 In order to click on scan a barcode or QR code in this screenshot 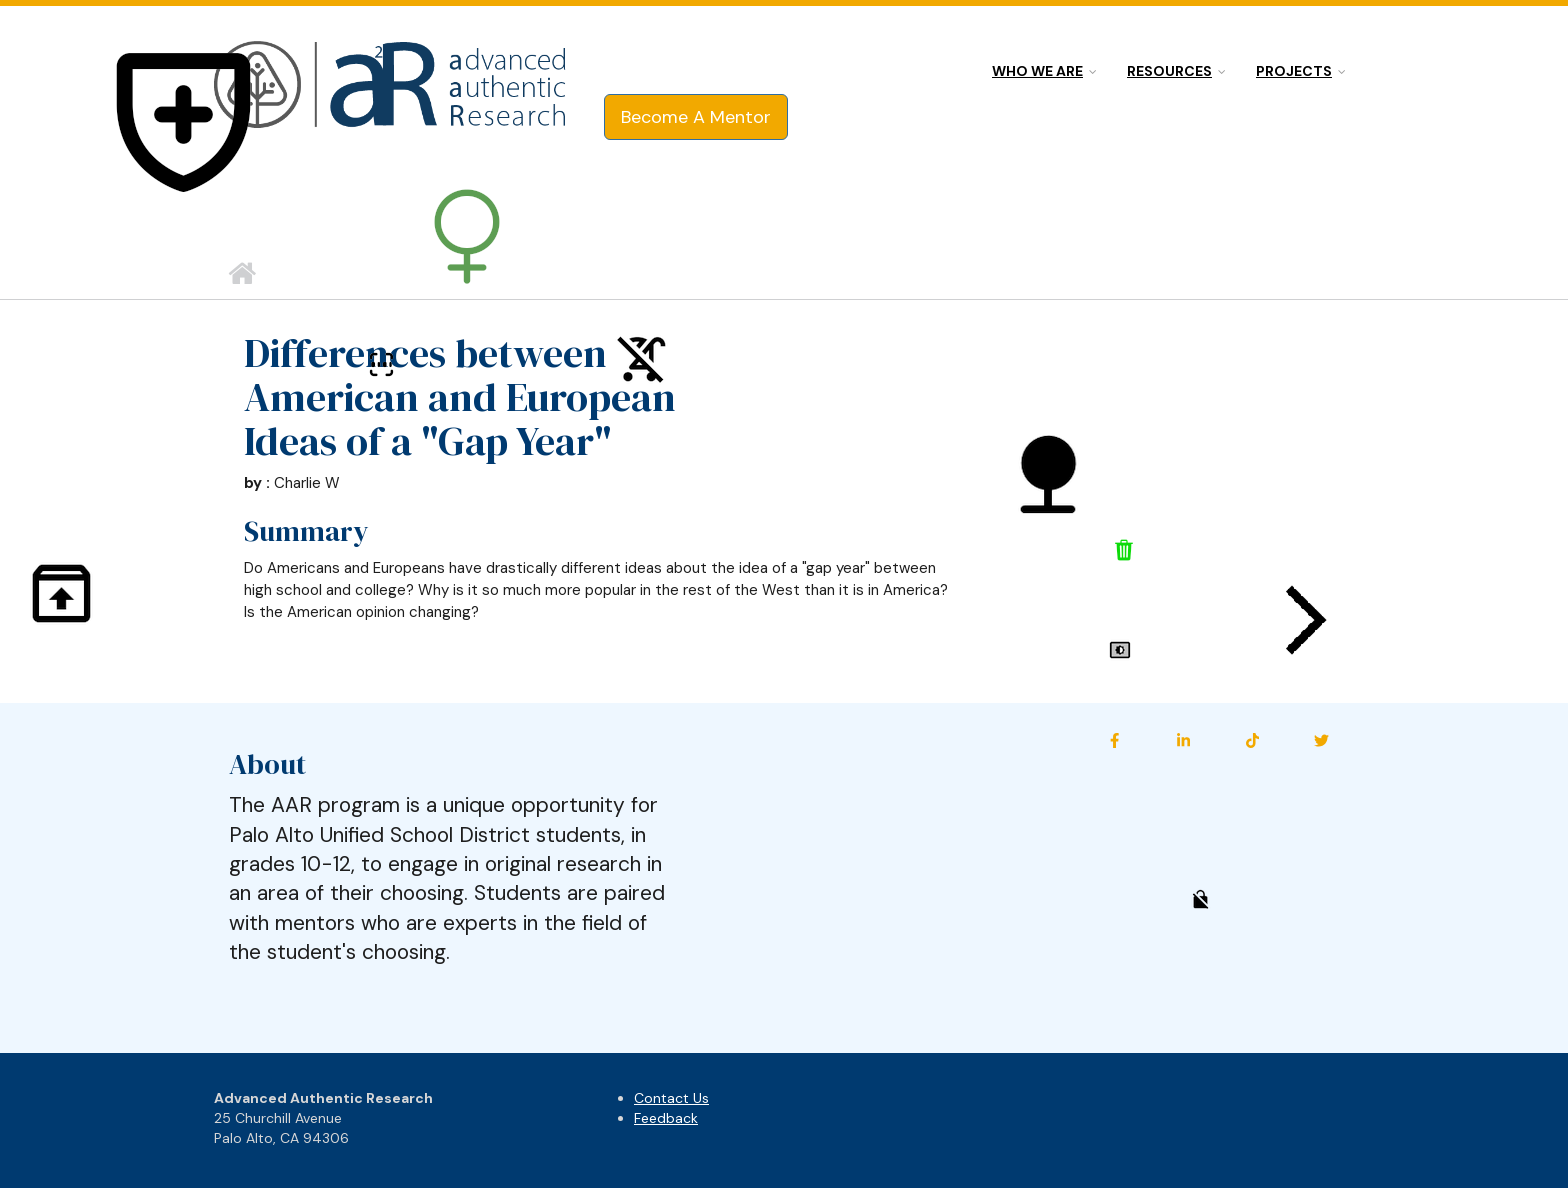, I will do `click(381, 364)`.